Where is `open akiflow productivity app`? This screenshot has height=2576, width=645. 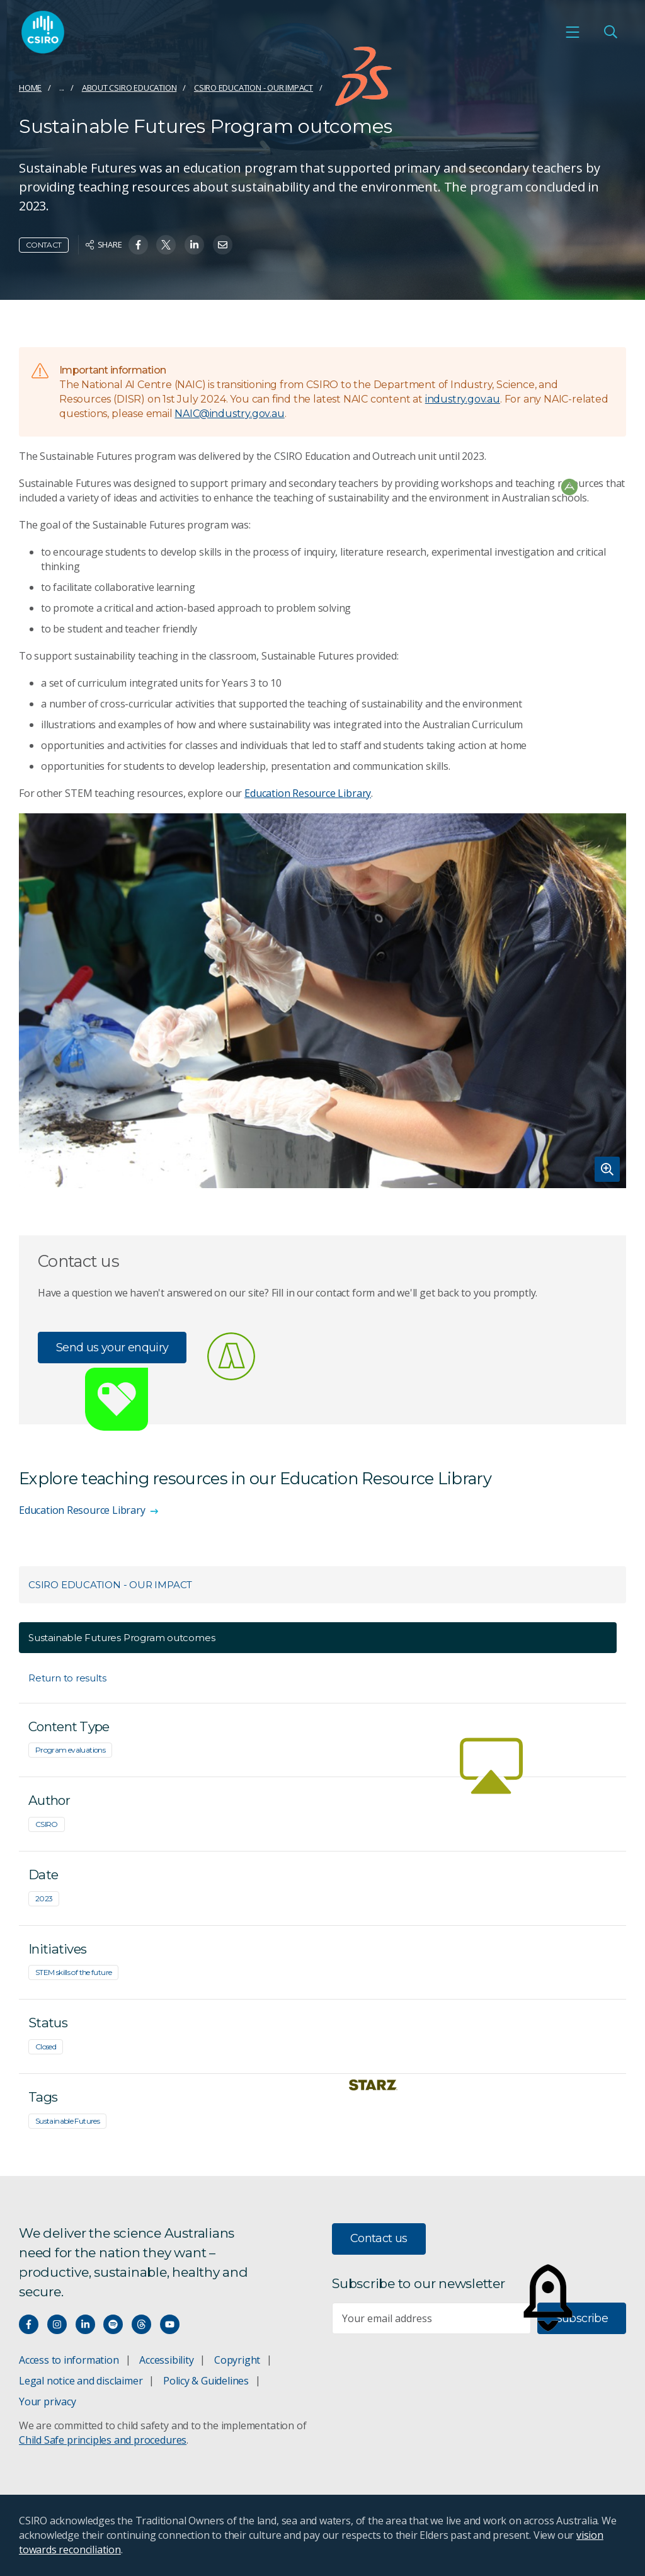
open akiflow productivity app is located at coordinates (231, 1356).